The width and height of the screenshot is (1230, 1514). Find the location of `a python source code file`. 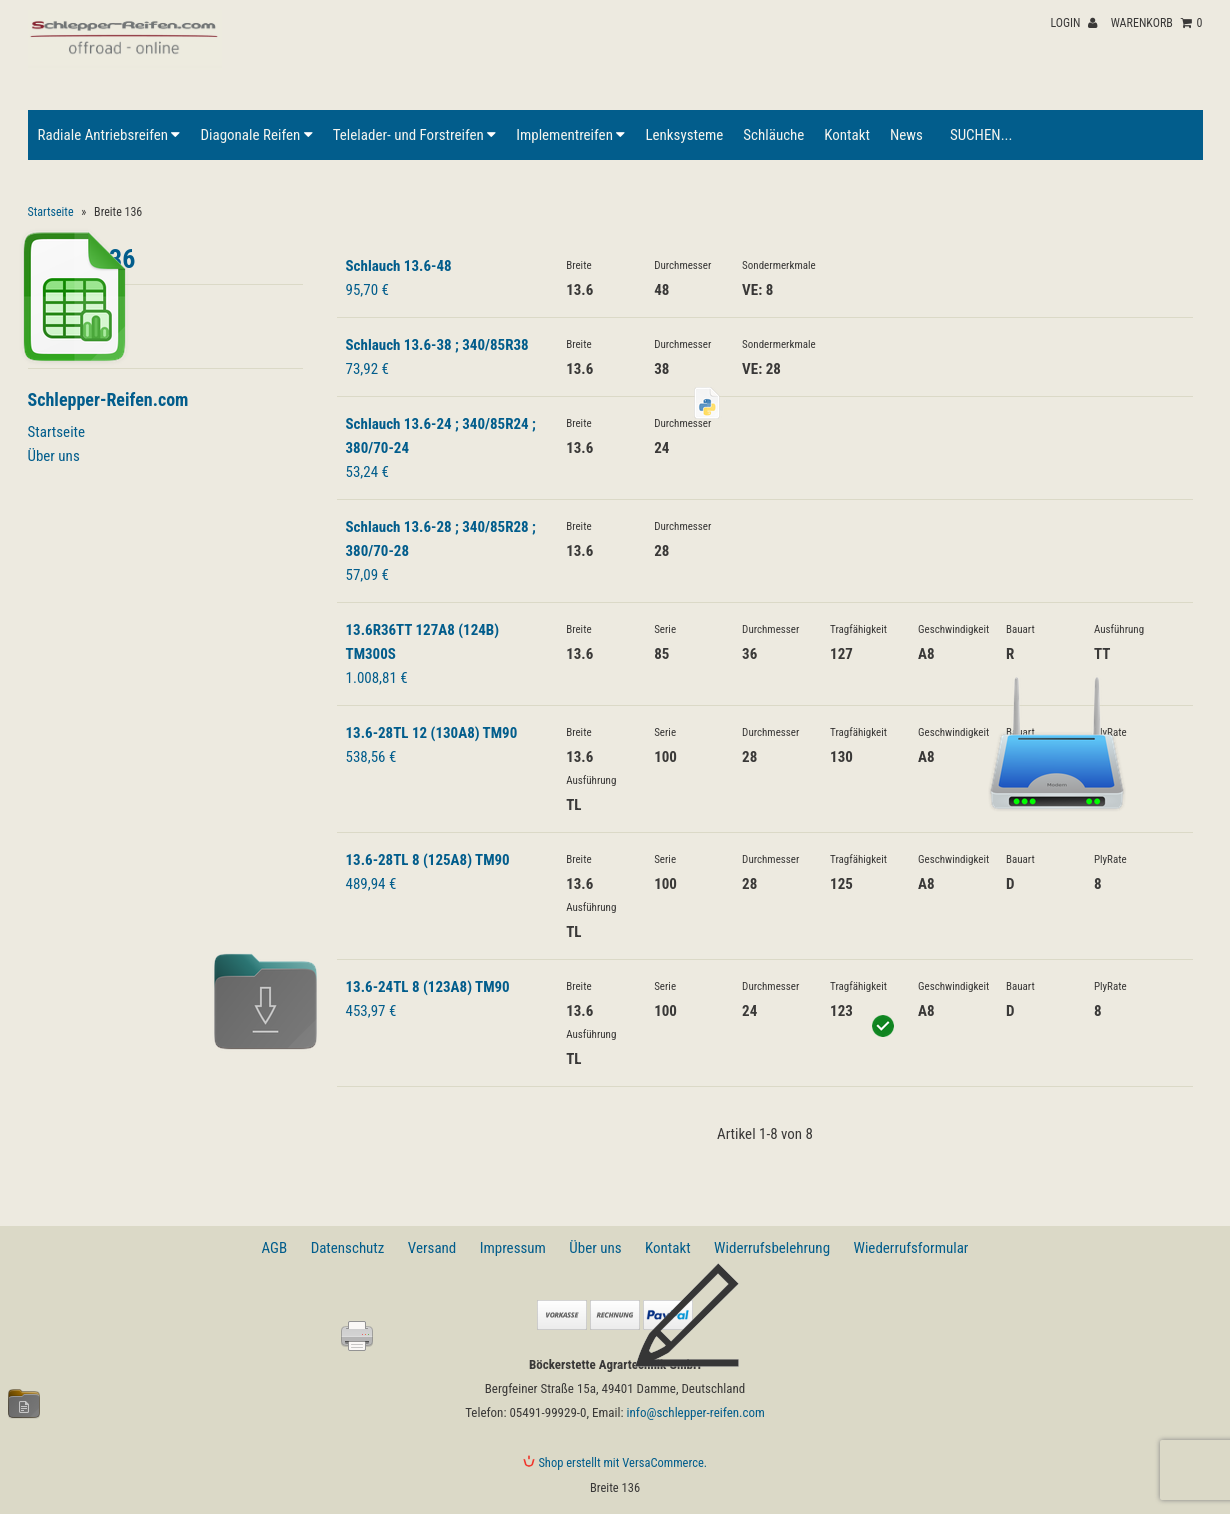

a python source code file is located at coordinates (707, 403).